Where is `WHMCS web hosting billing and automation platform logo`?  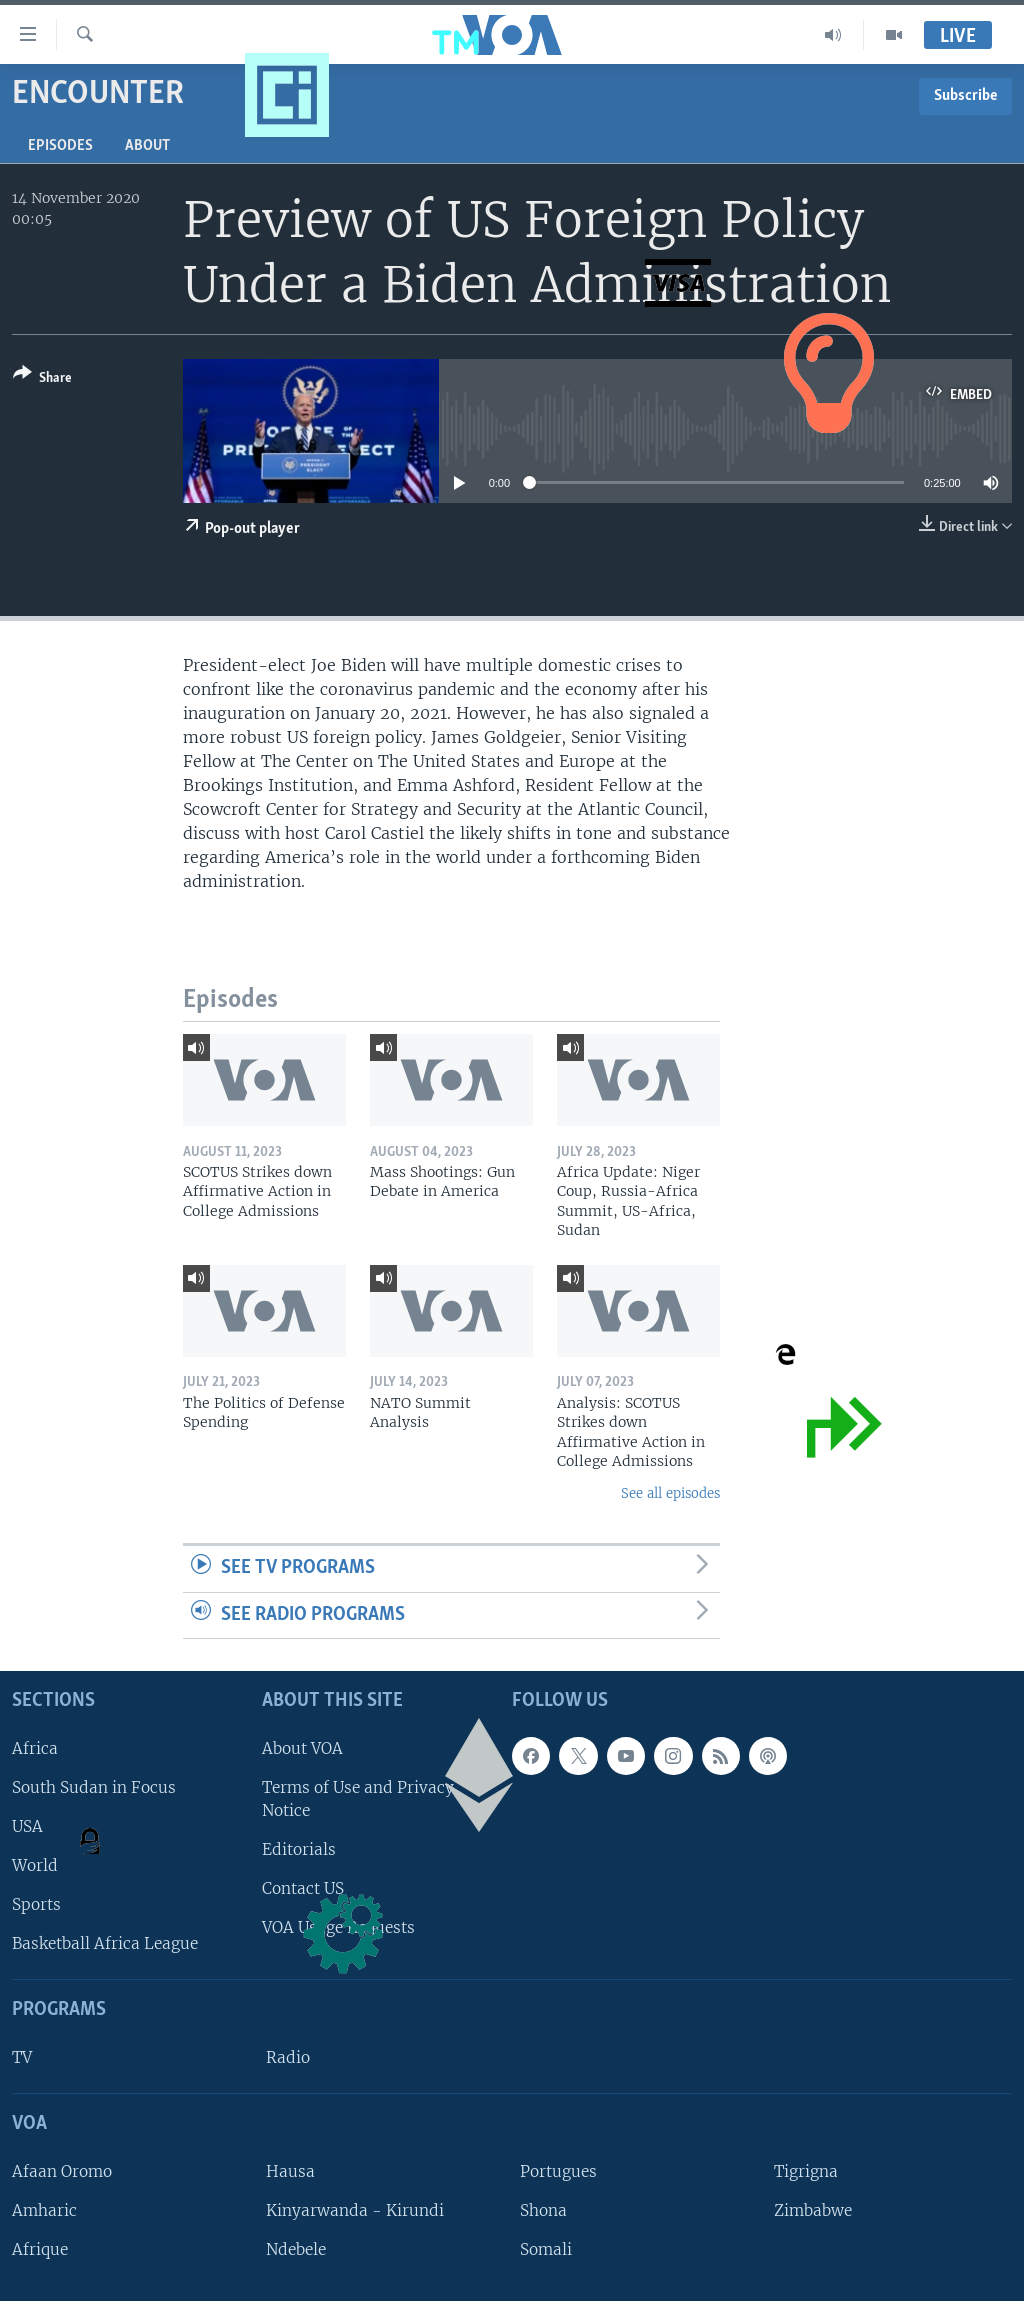 WHMCS web hosting billing and automation platform logo is located at coordinates (343, 1934).